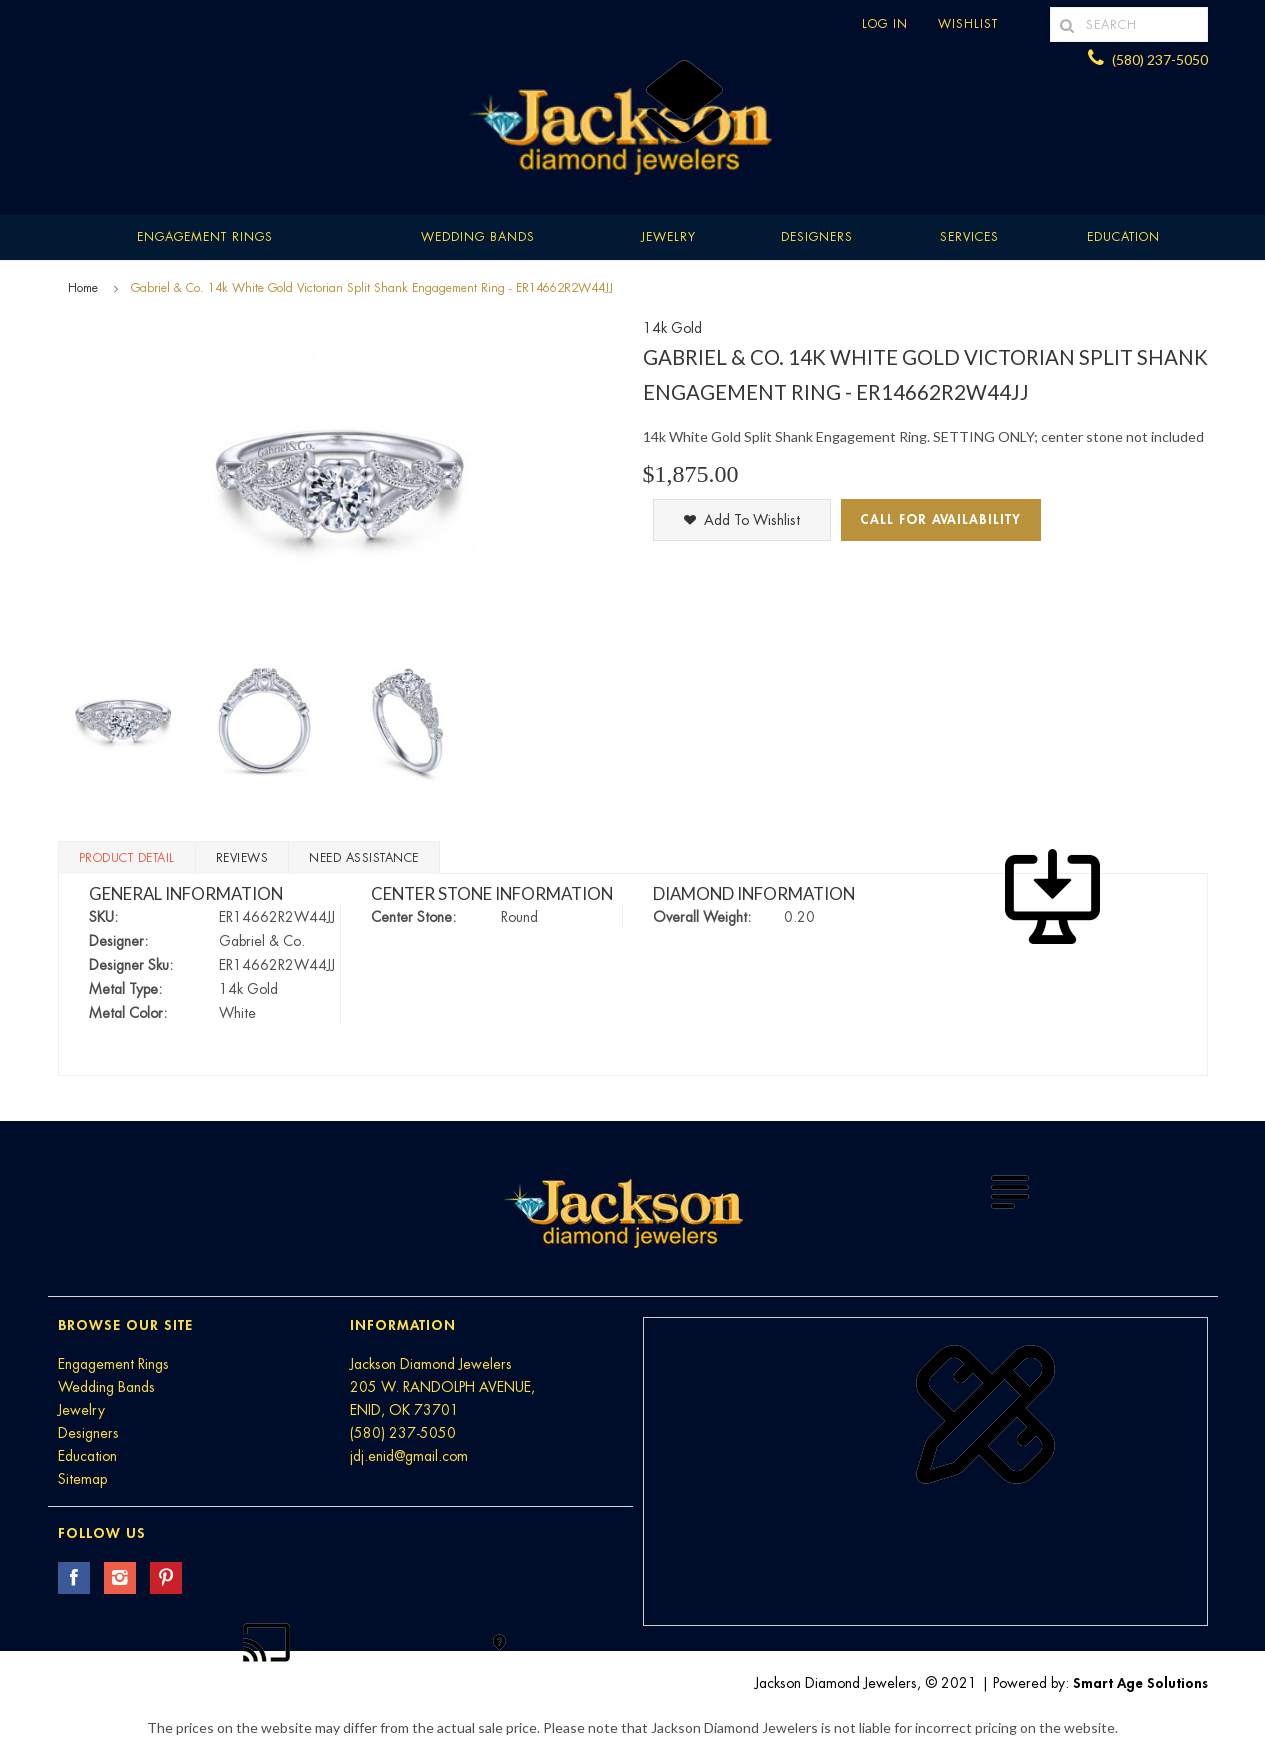 The width and height of the screenshot is (1265, 1740). I want to click on download to desktop, so click(1052, 896).